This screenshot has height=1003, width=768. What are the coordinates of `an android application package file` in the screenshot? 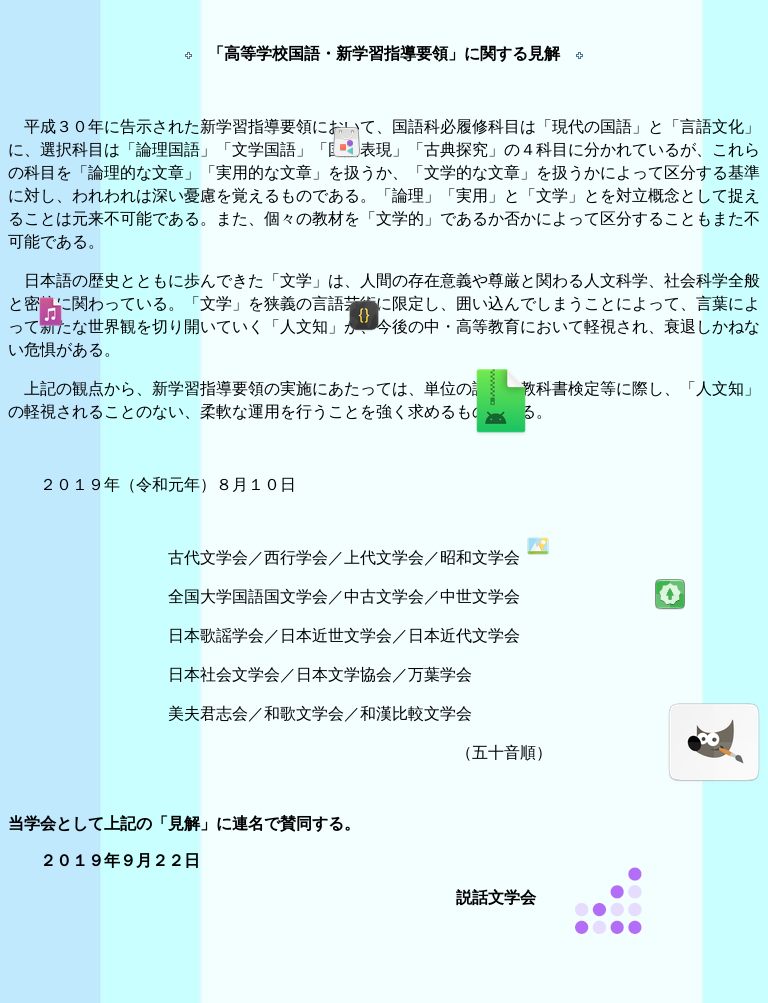 It's located at (501, 402).